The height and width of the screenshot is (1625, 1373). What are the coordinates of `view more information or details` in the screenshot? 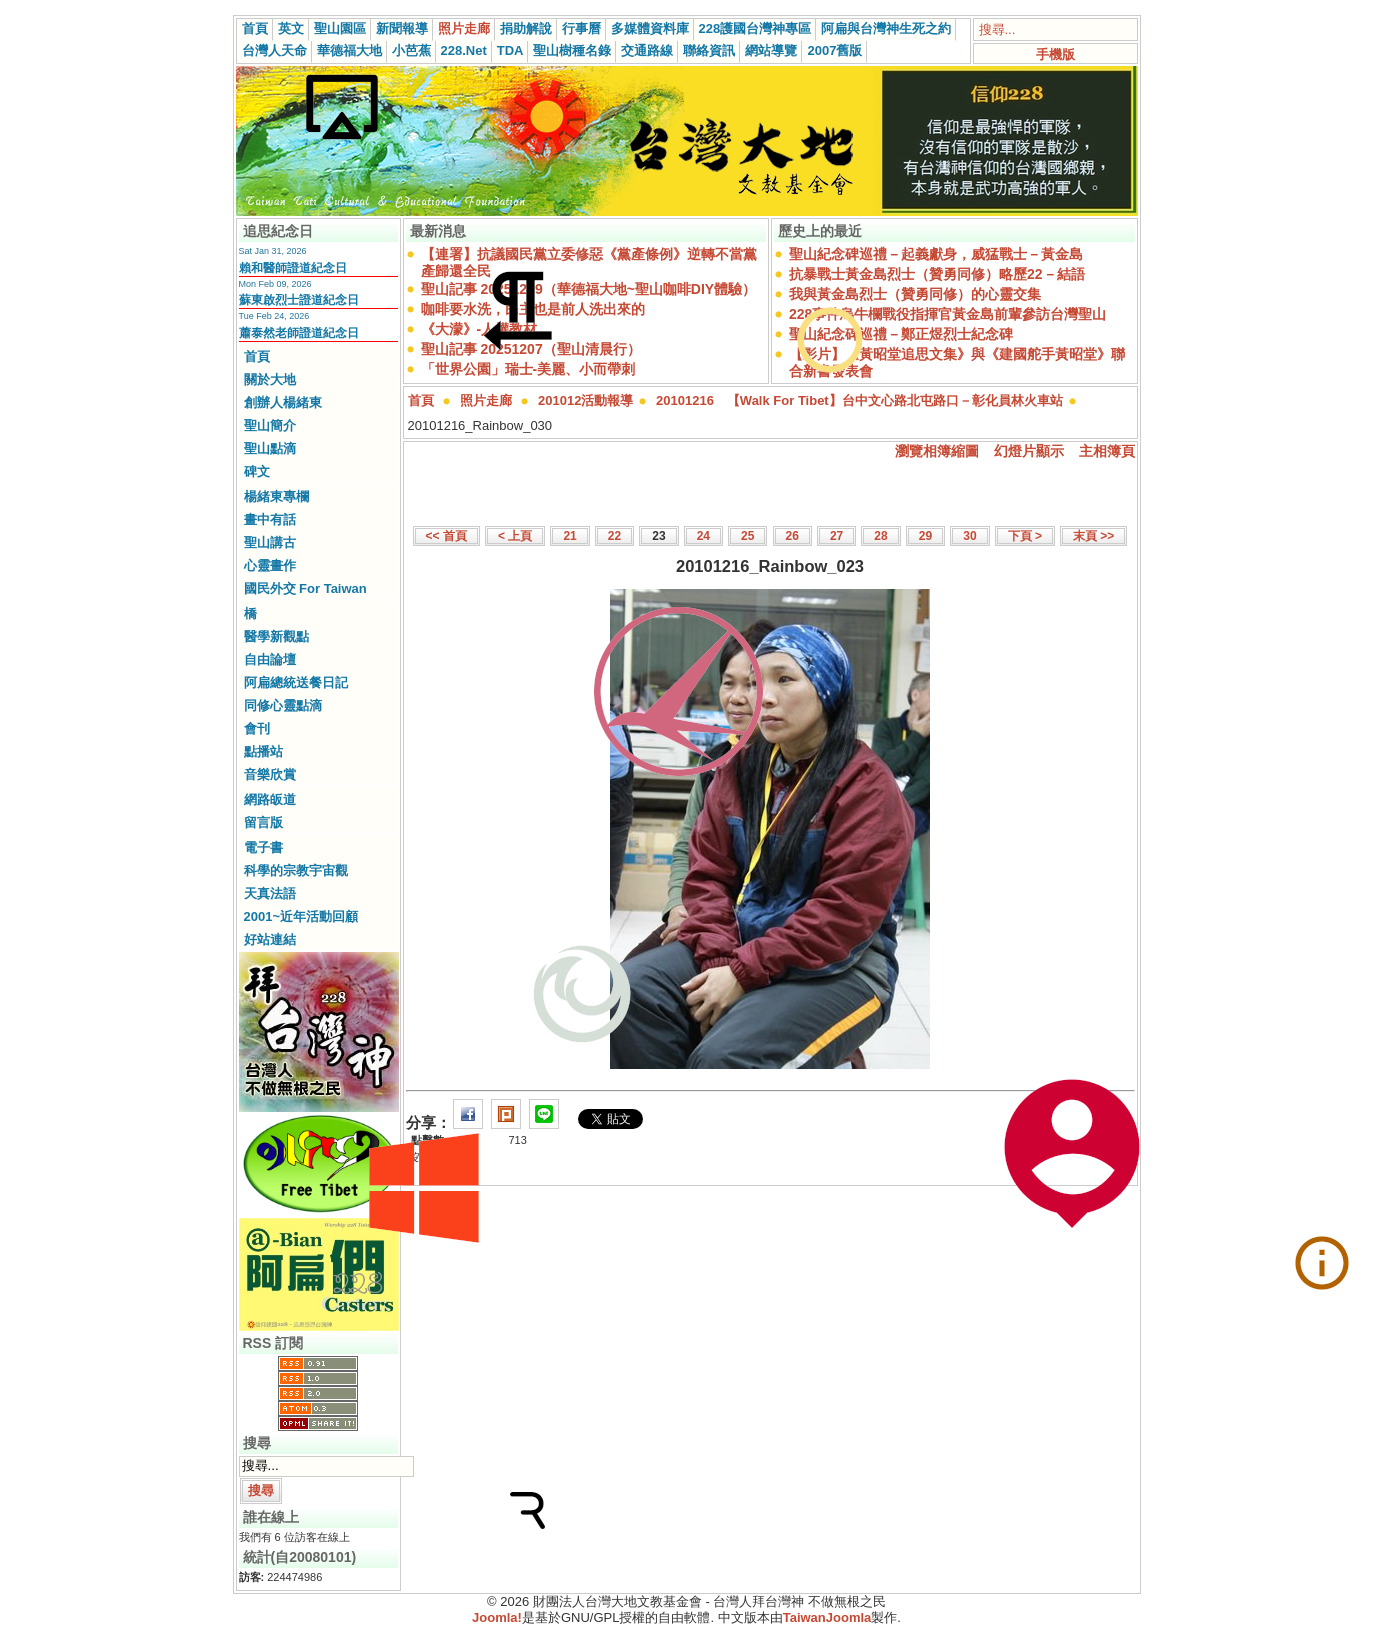 It's located at (1322, 1263).